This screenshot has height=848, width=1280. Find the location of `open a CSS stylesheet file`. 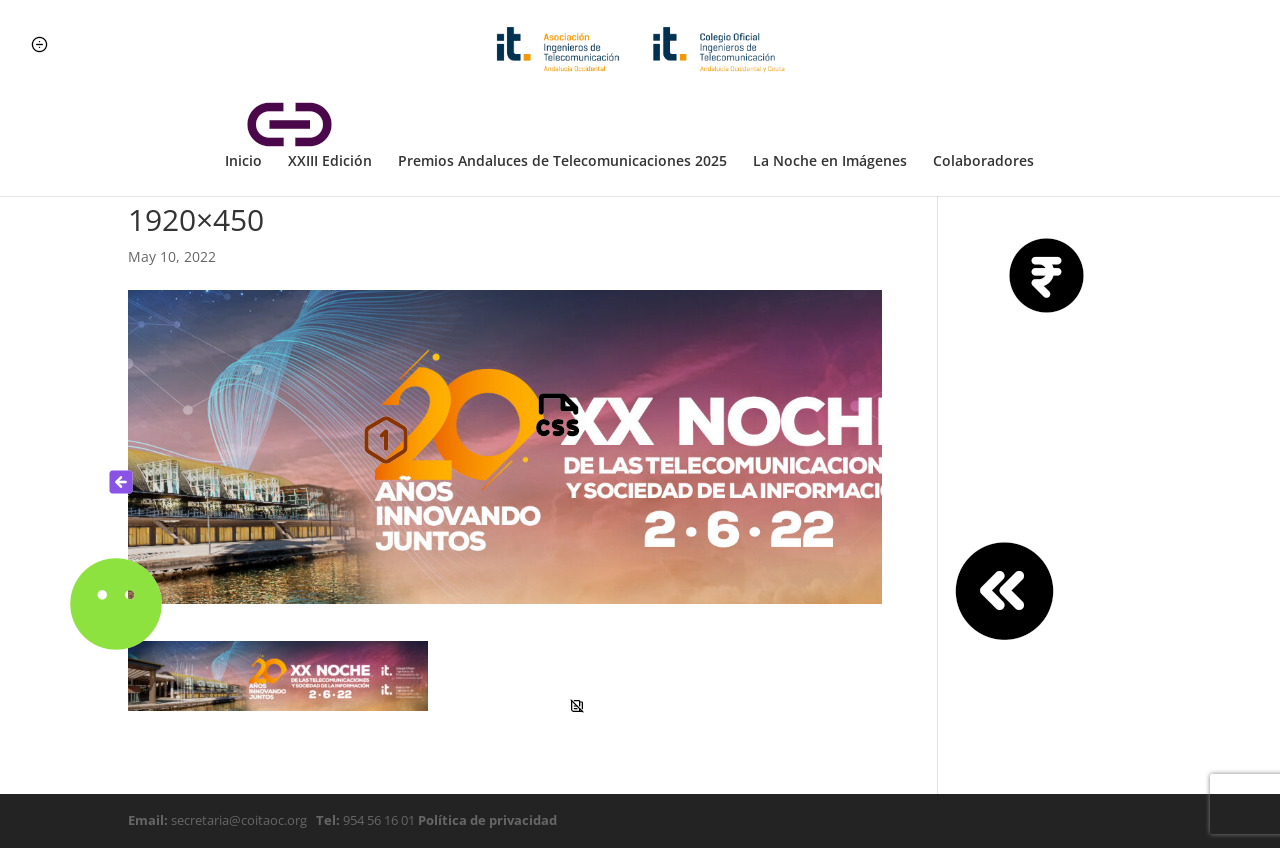

open a CSS stylesheet file is located at coordinates (558, 416).